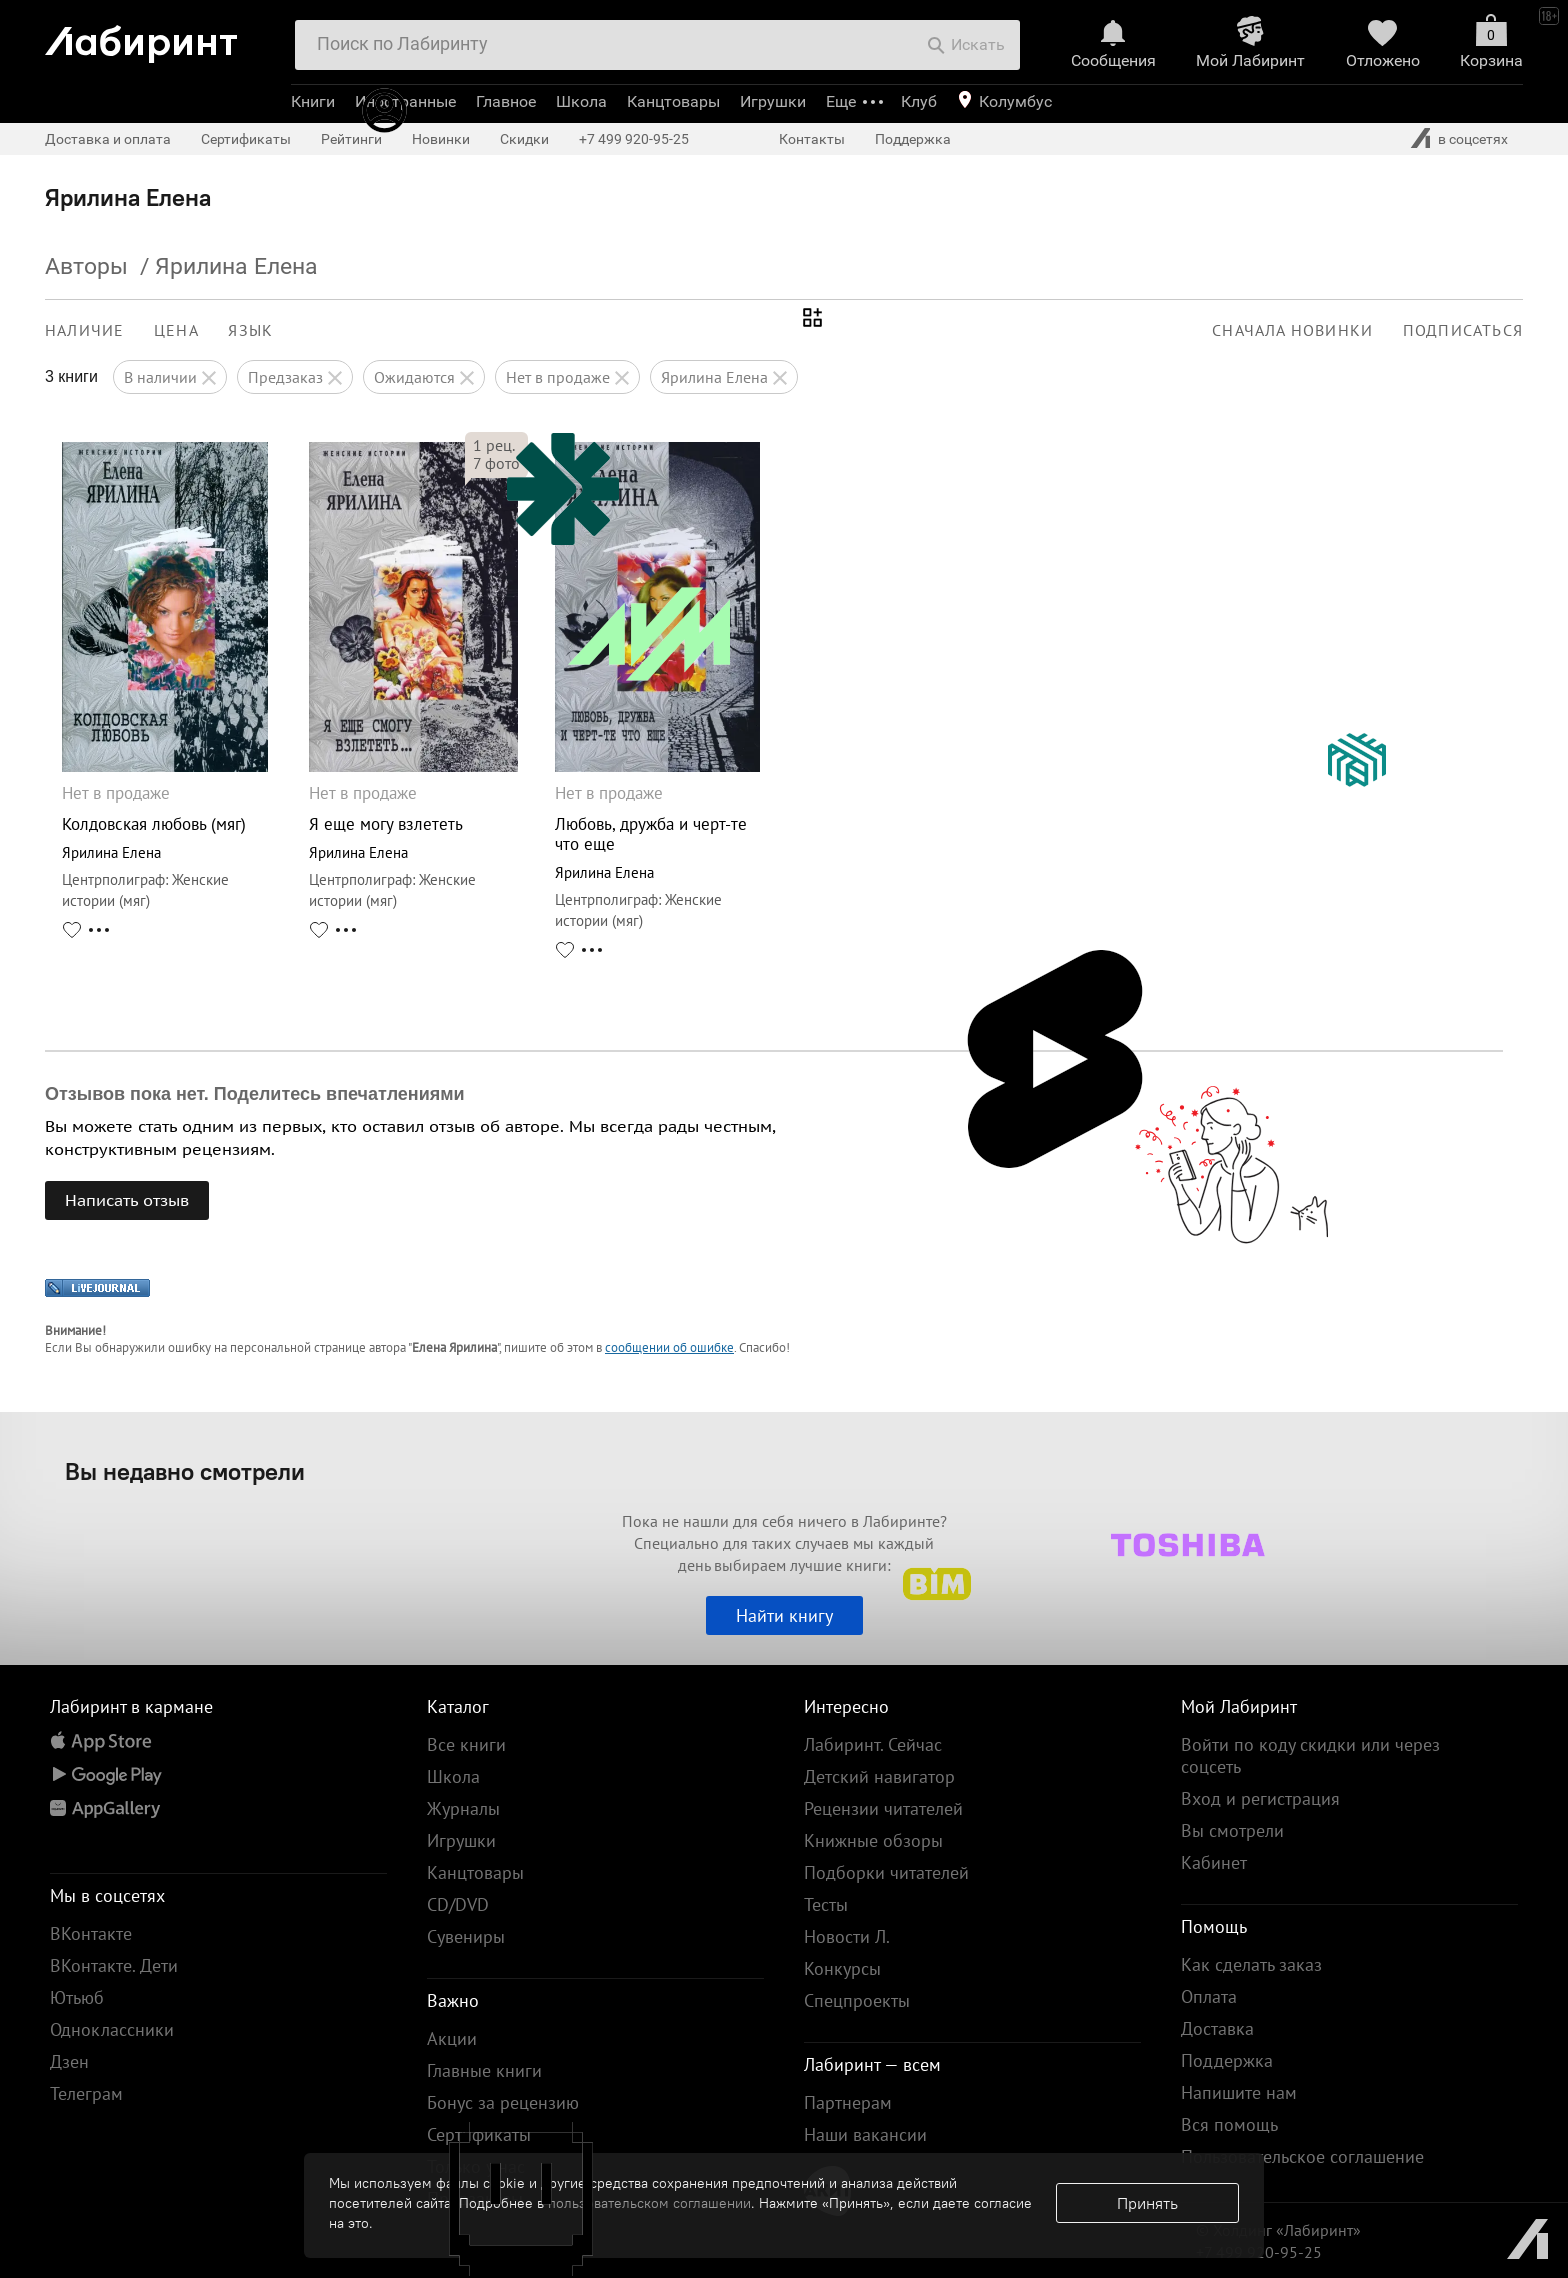 Image resolution: width=1568 pixels, height=2278 pixels. What do you see at coordinates (521, 2199) in the screenshot?
I see `open aseprite pixel art editor` at bounding box center [521, 2199].